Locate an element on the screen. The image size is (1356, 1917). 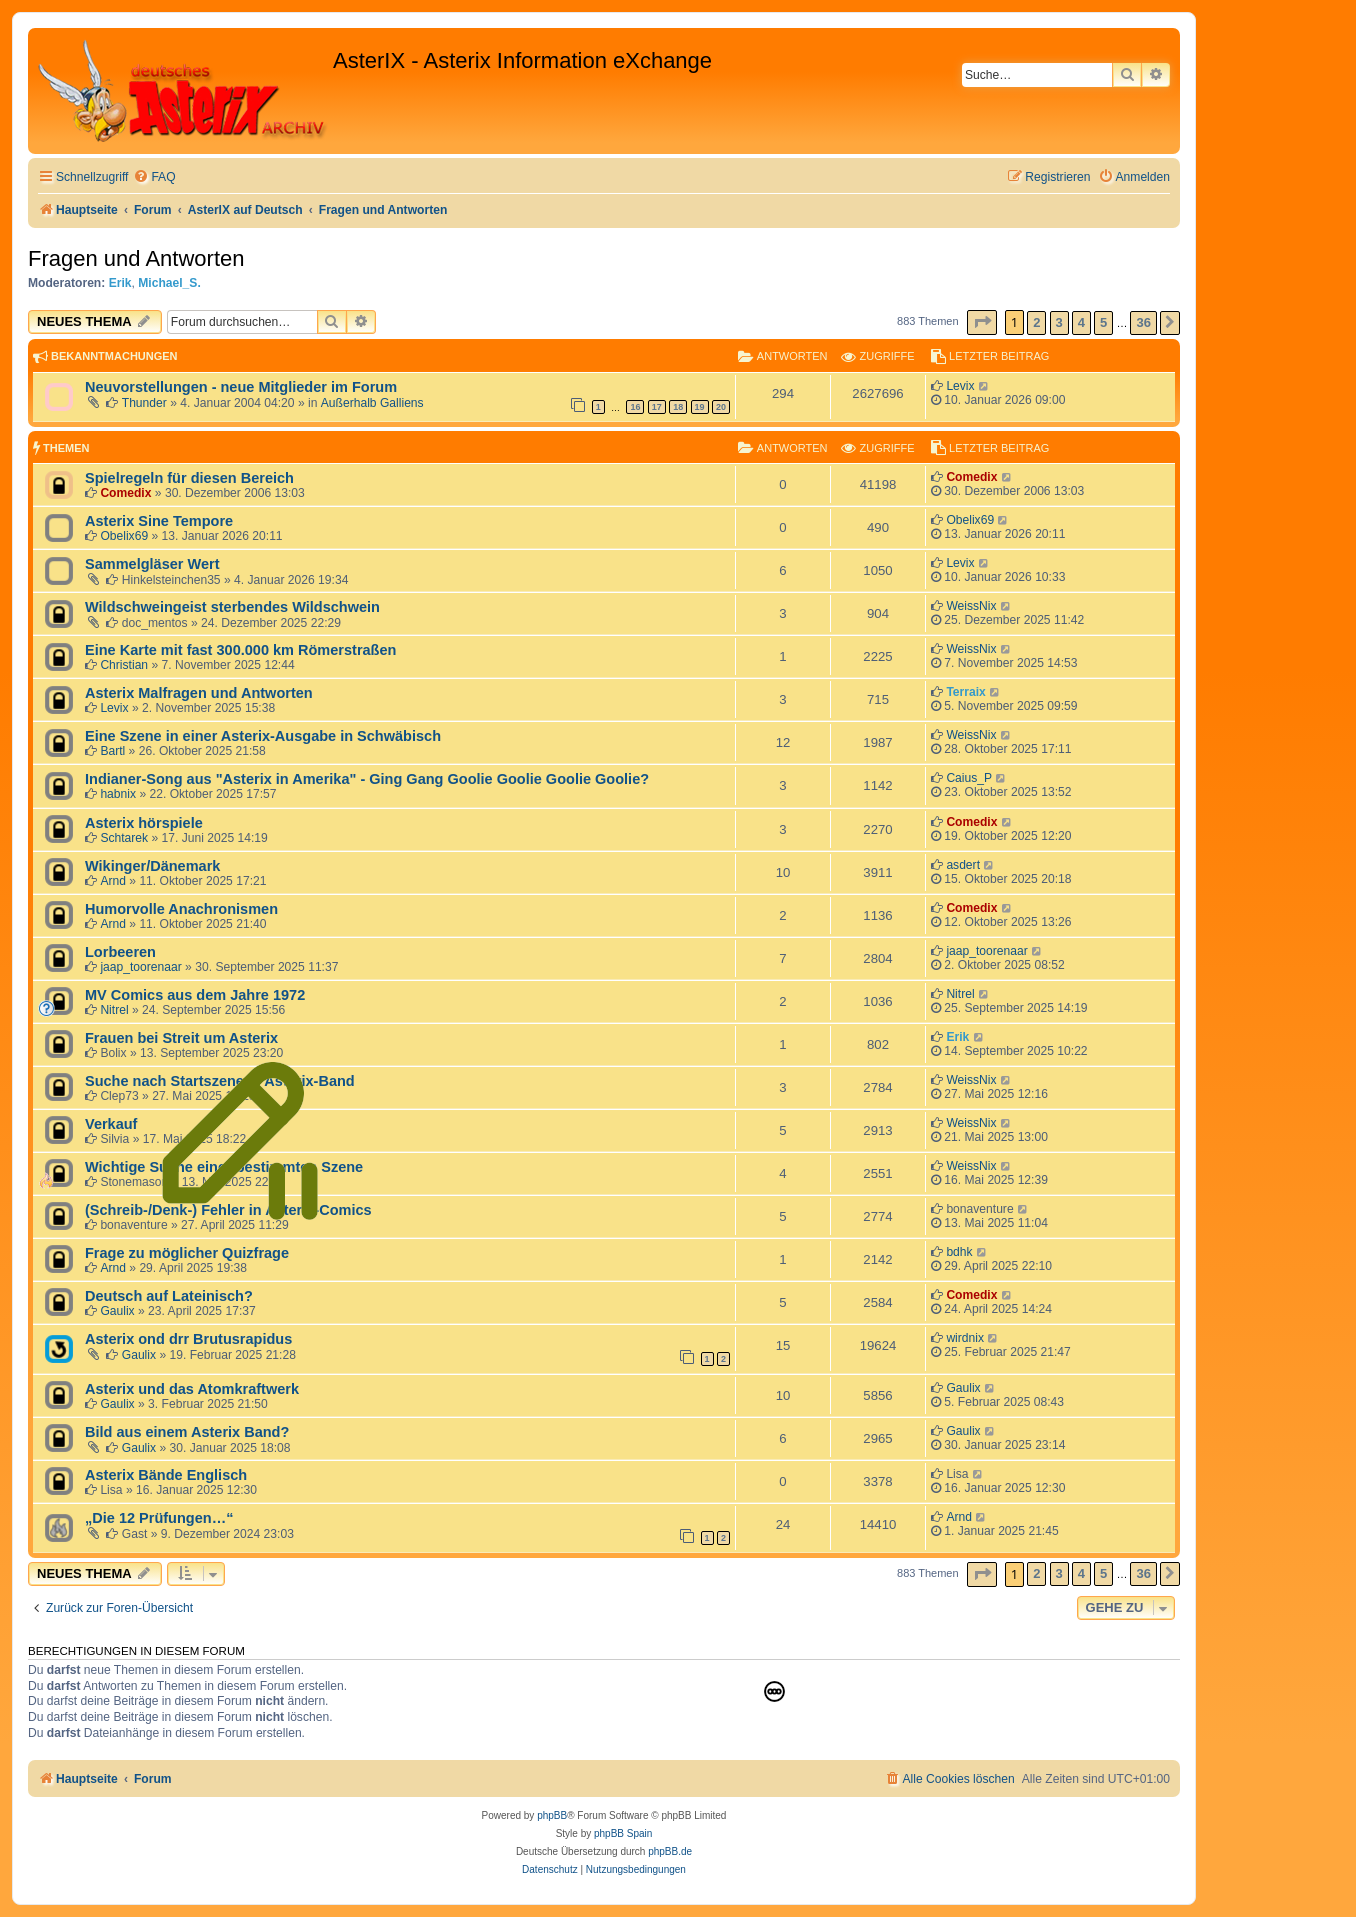
open Letterboxd app is located at coordinates (774, 1691).